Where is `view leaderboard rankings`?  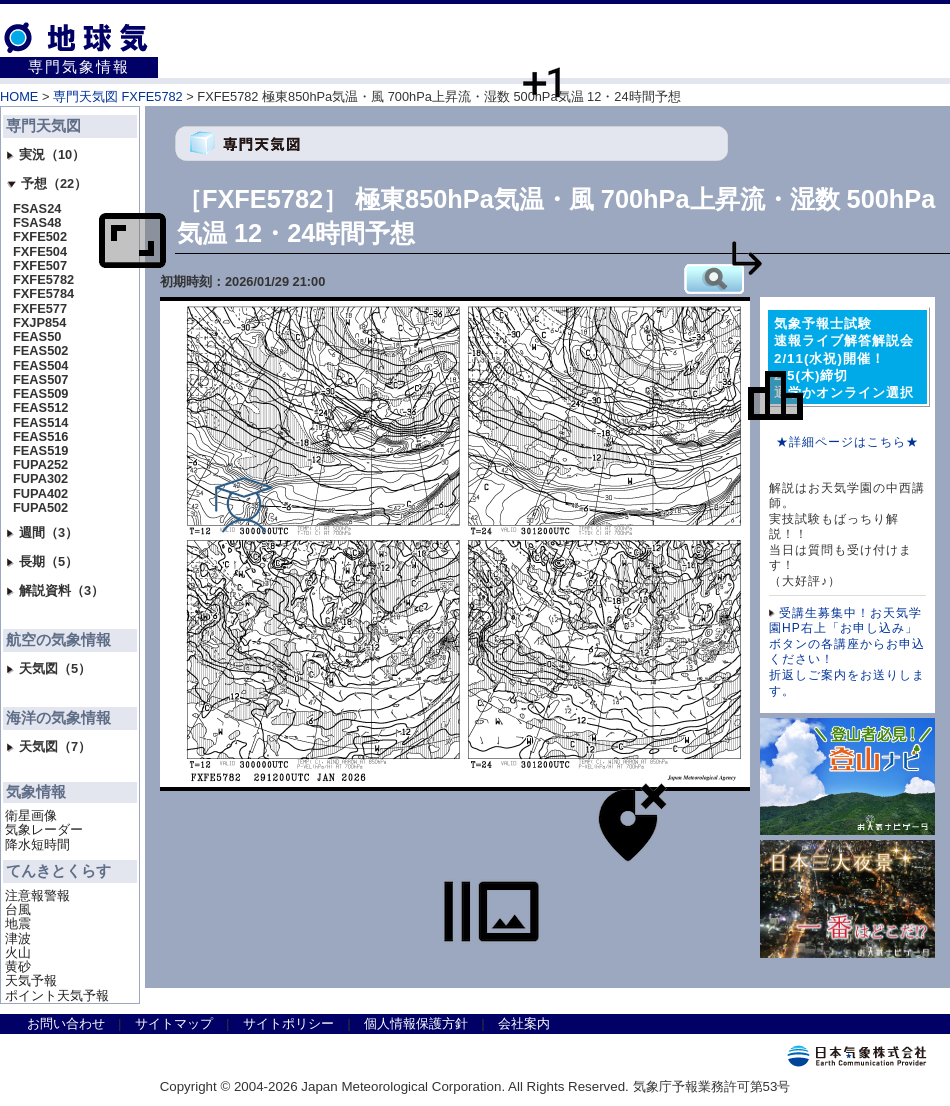 view leaderboard rankings is located at coordinates (775, 395).